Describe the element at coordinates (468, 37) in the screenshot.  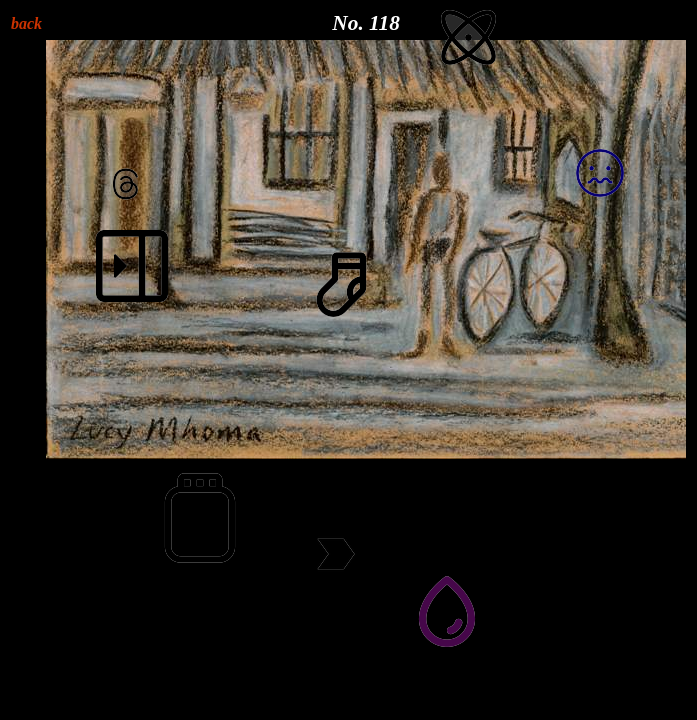
I see `access science or chemistry features` at that location.